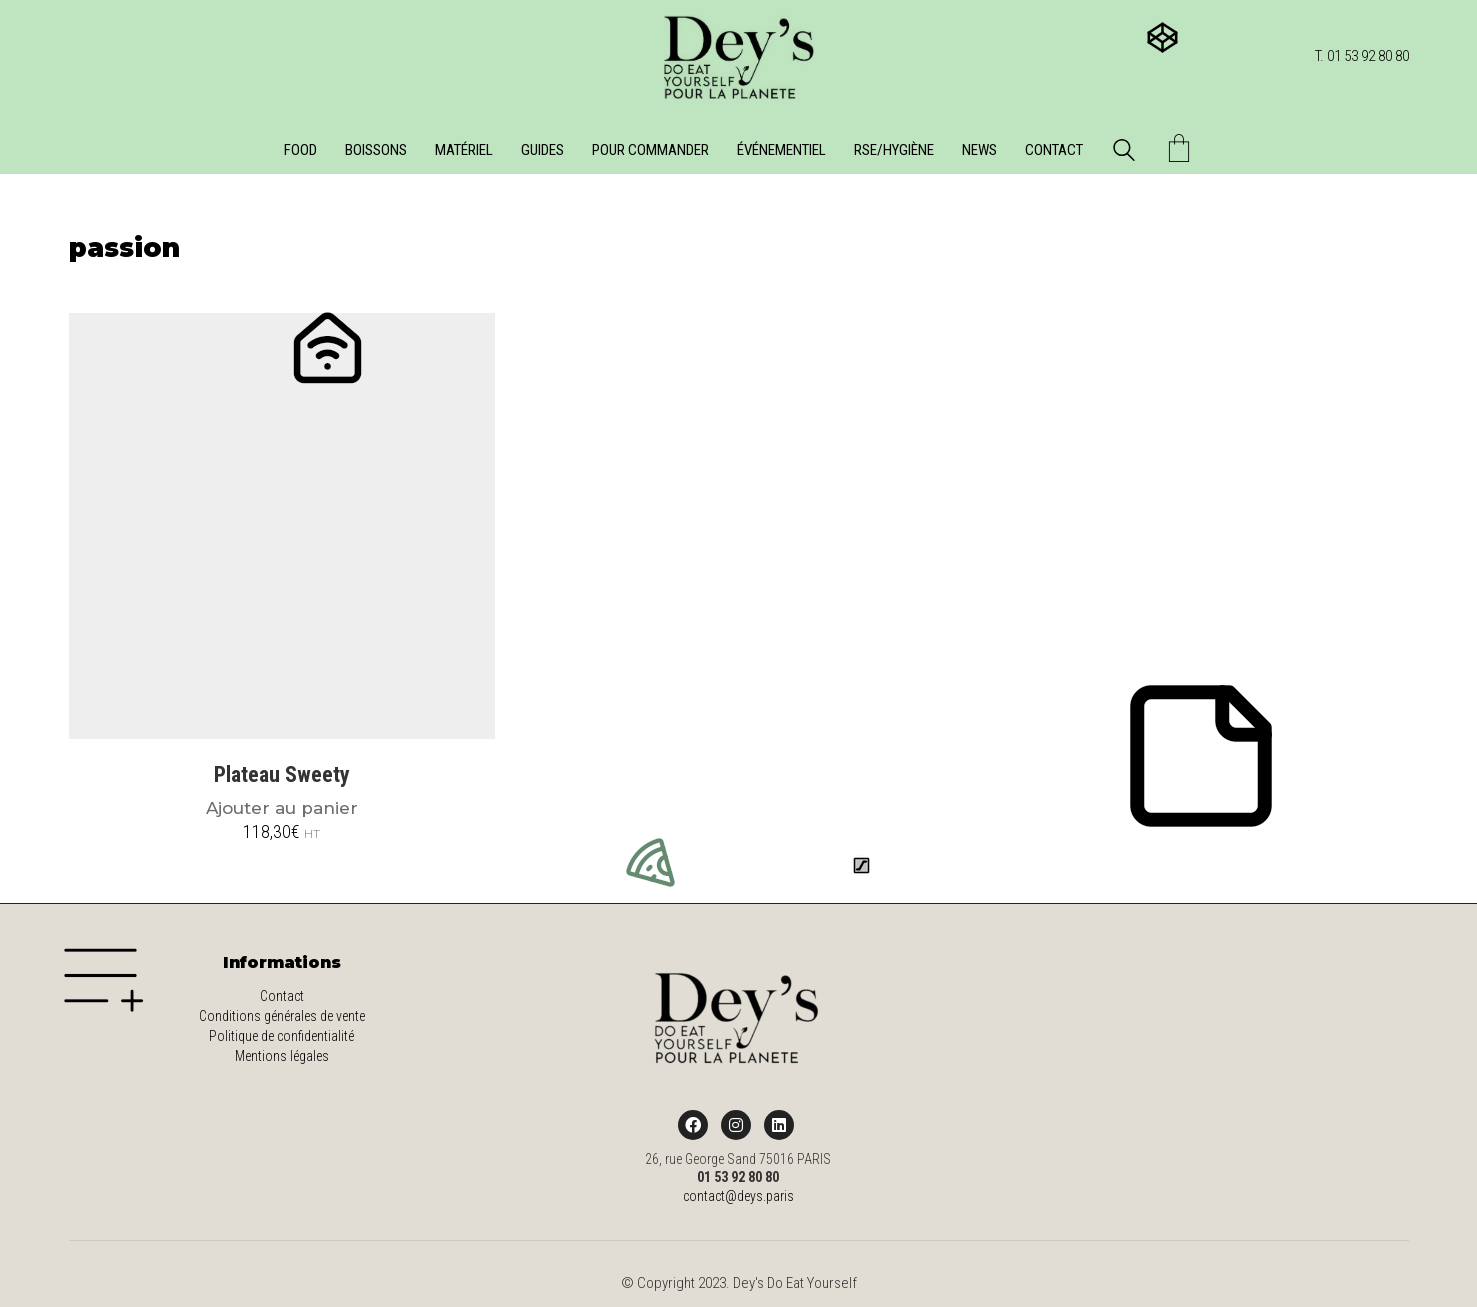  I want to click on access smart home settings, so click(327, 349).